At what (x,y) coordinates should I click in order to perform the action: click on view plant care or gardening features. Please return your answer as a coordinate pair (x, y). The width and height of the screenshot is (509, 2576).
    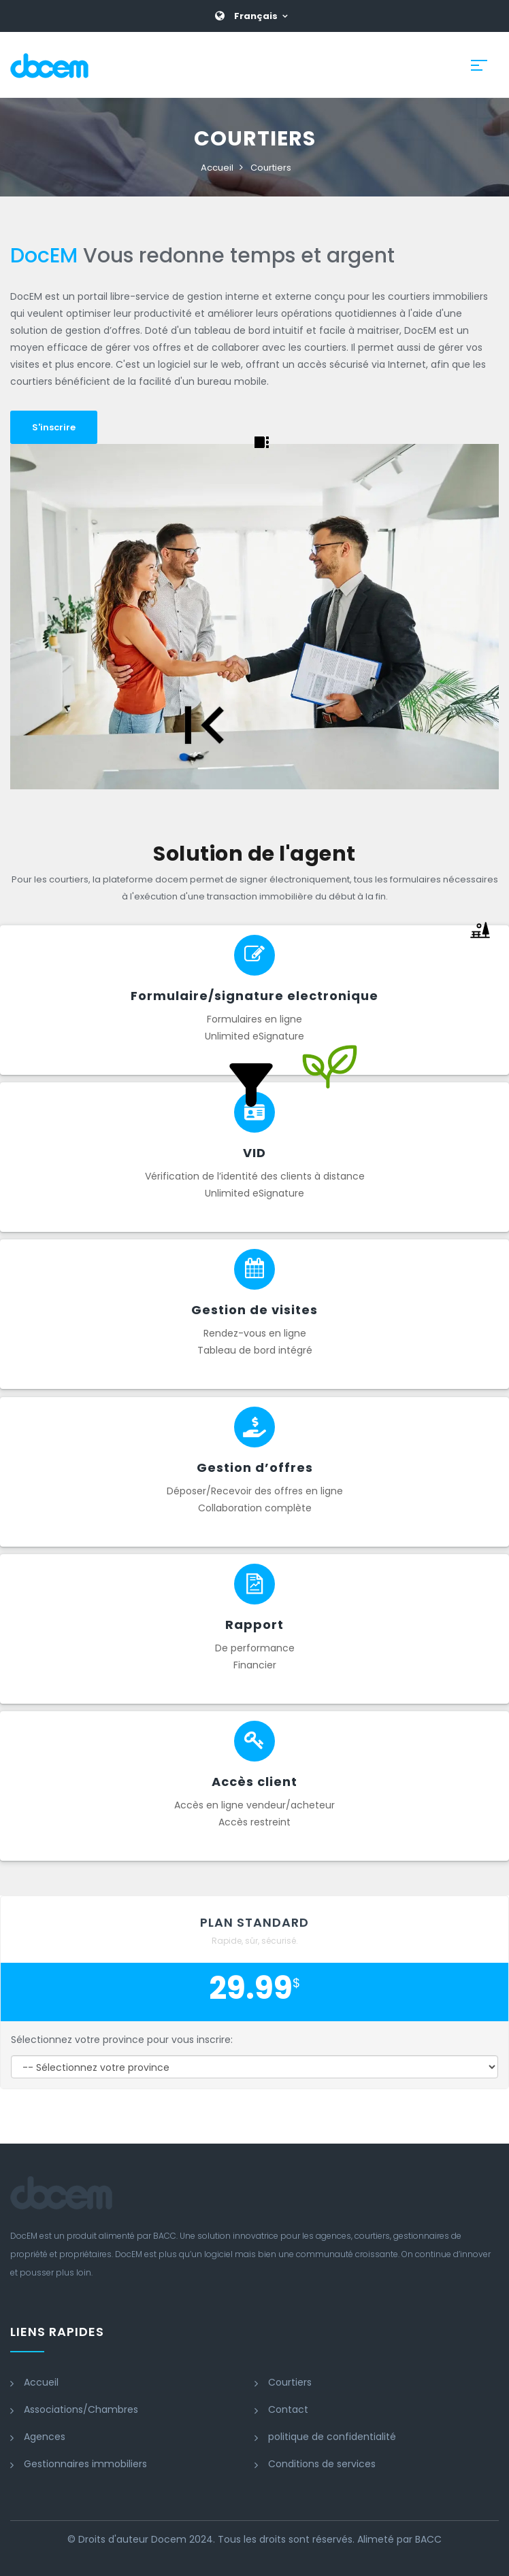
    Looking at the image, I should click on (329, 1065).